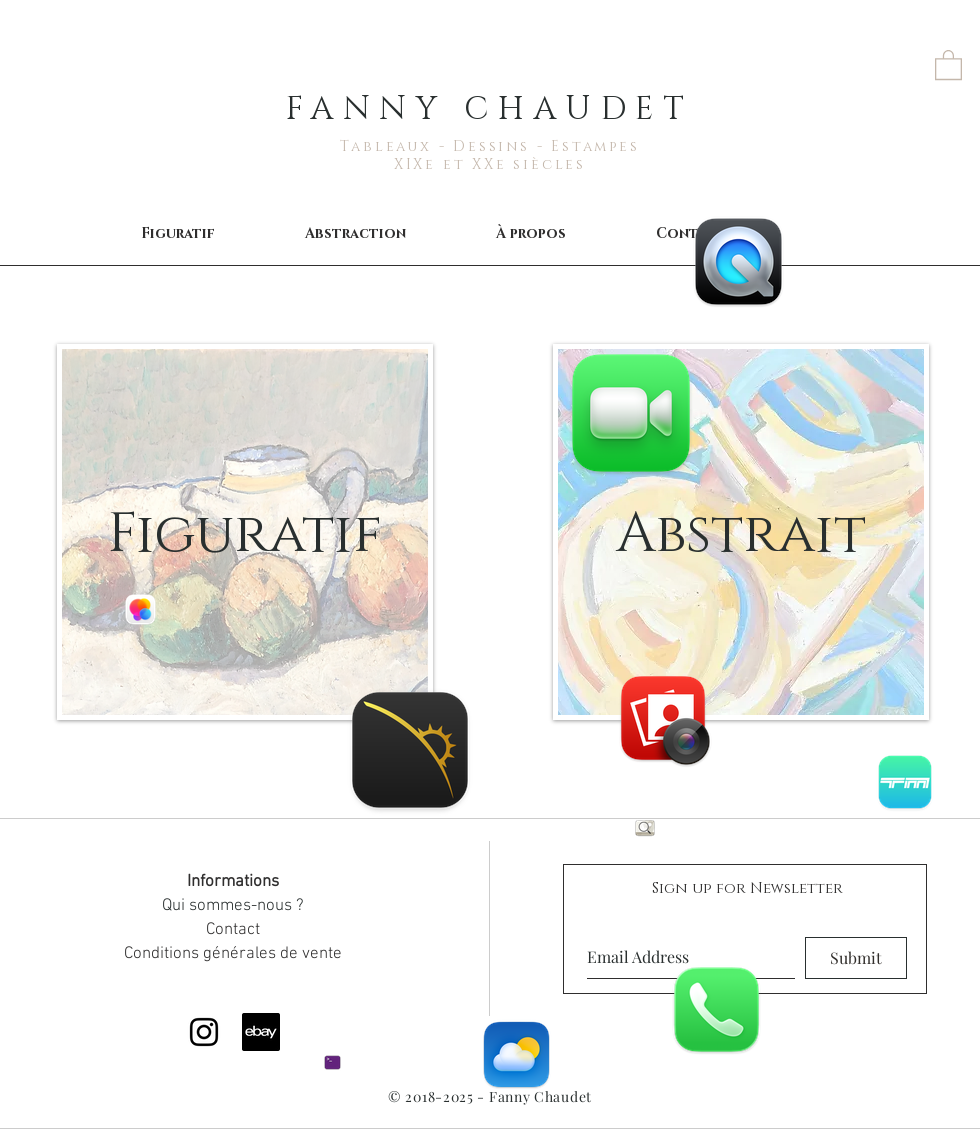 Image resolution: width=980 pixels, height=1129 pixels. Describe the element at coordinates (140, 609) in the screenshot. I see `open Game Center app` at that location.